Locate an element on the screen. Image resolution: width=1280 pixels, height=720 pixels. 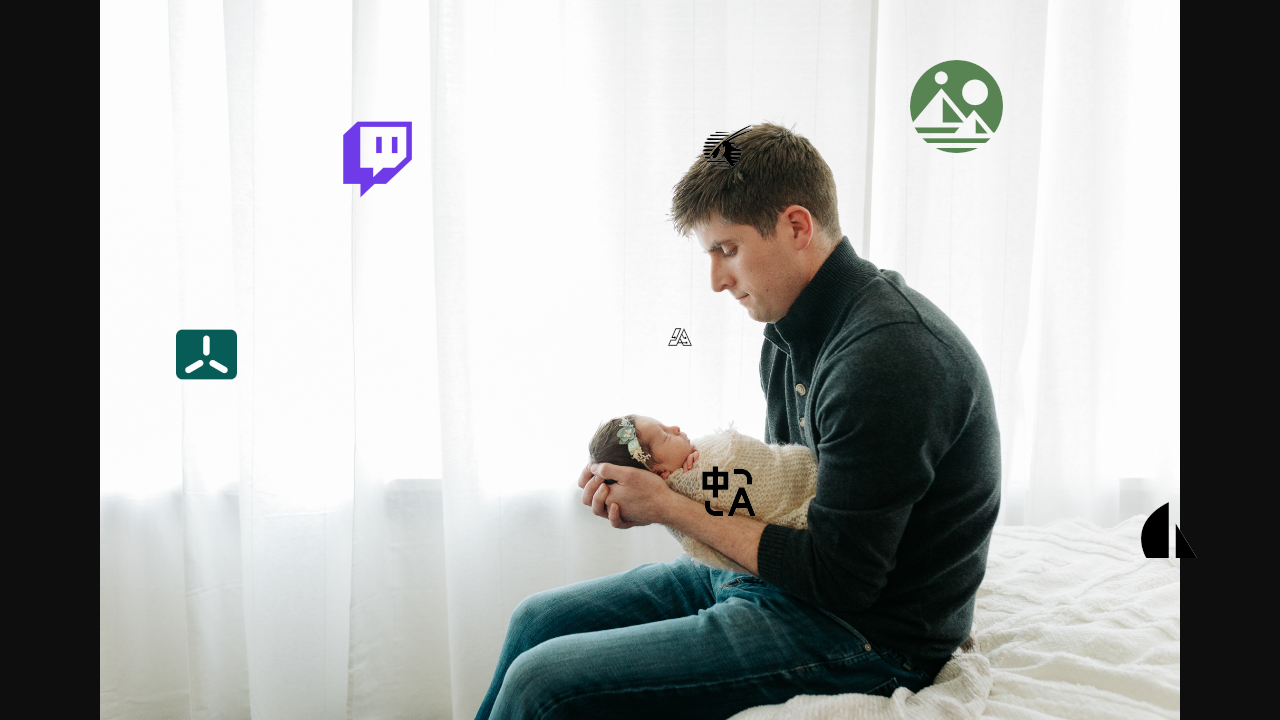
k3s lightweight kubernetes distribution logo is located at coordinates (206, 354).